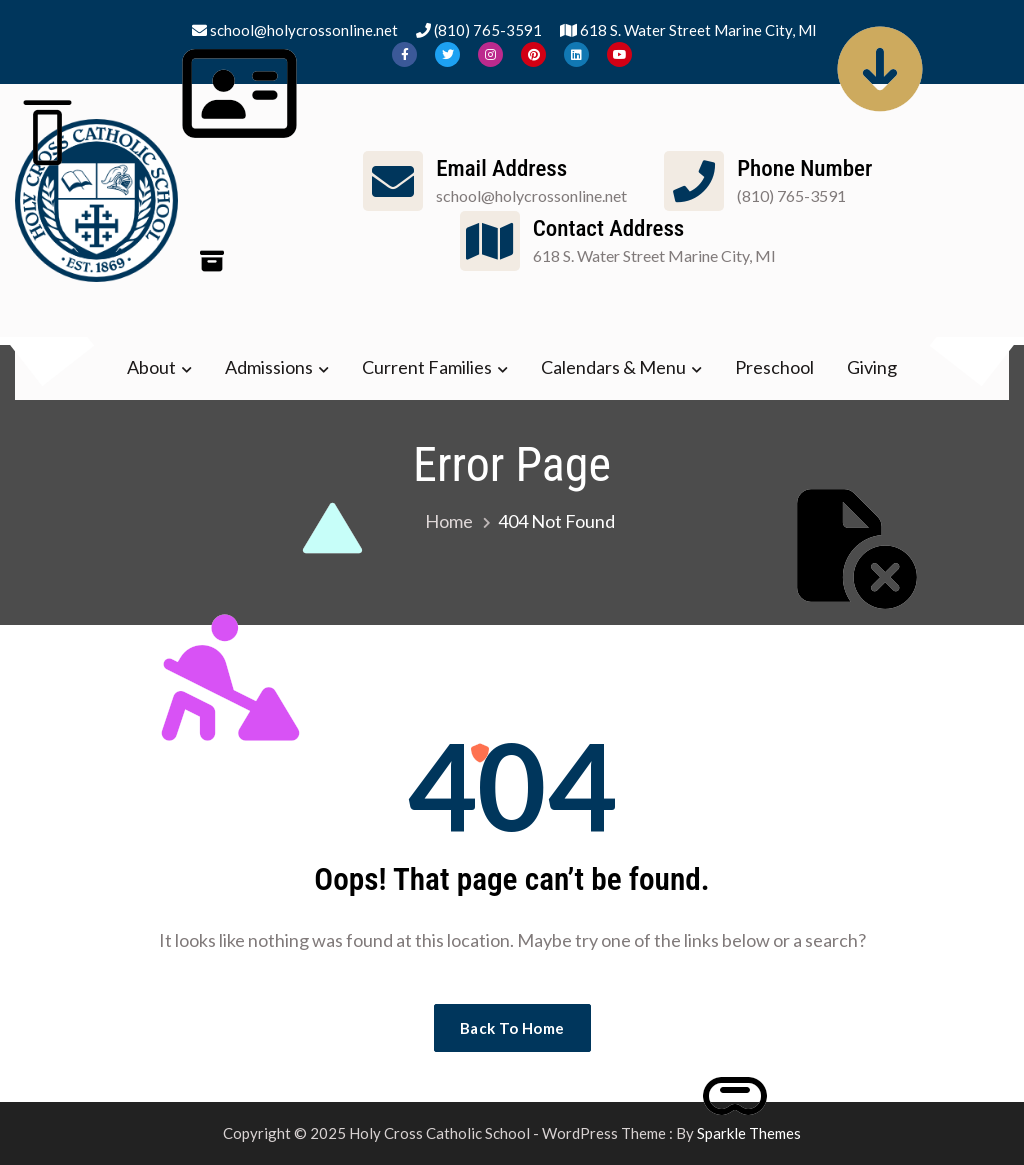  What do you see at coordinates (47, 131) in the screenshot?
I see `align element to top edge` at bounding box center [47, 131].